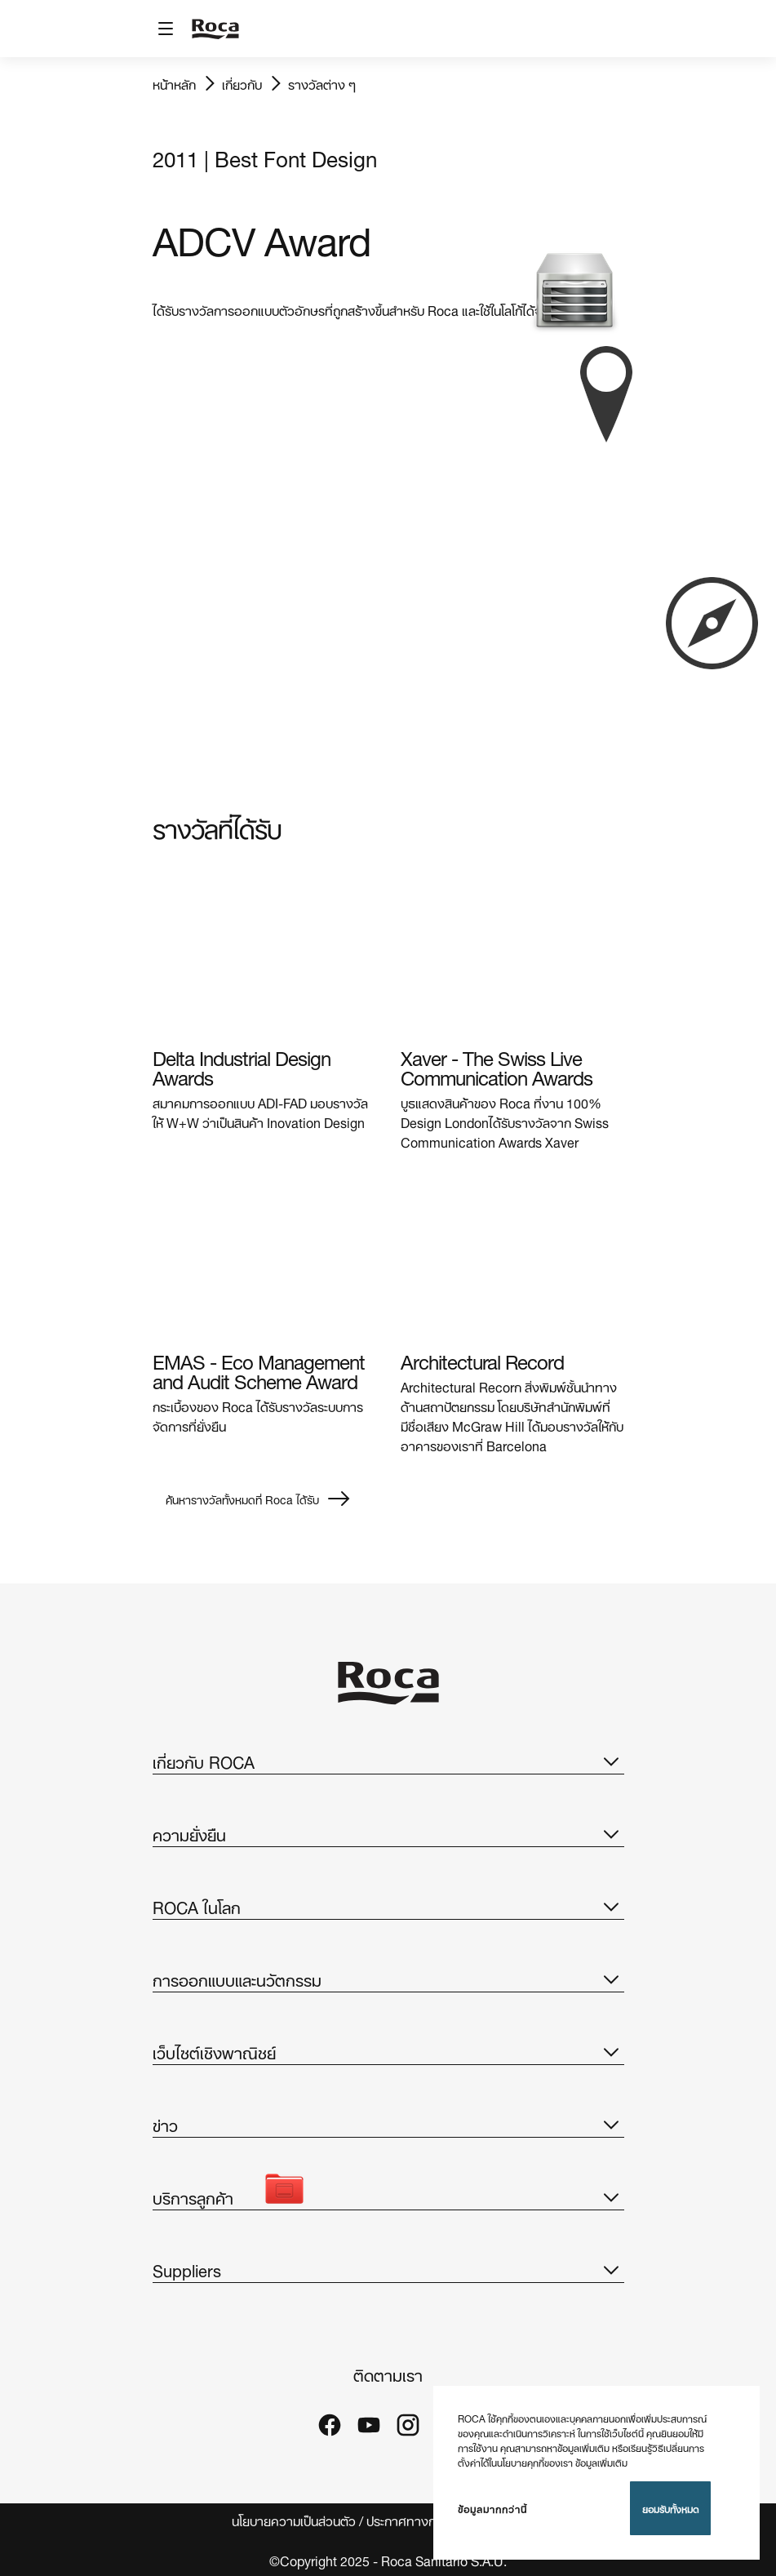 Image resolution: width=776 pixels, height=2576 pixels. Describe the element at coordinates (606, 392) in the screenshot. I see `open maps application` at that location.